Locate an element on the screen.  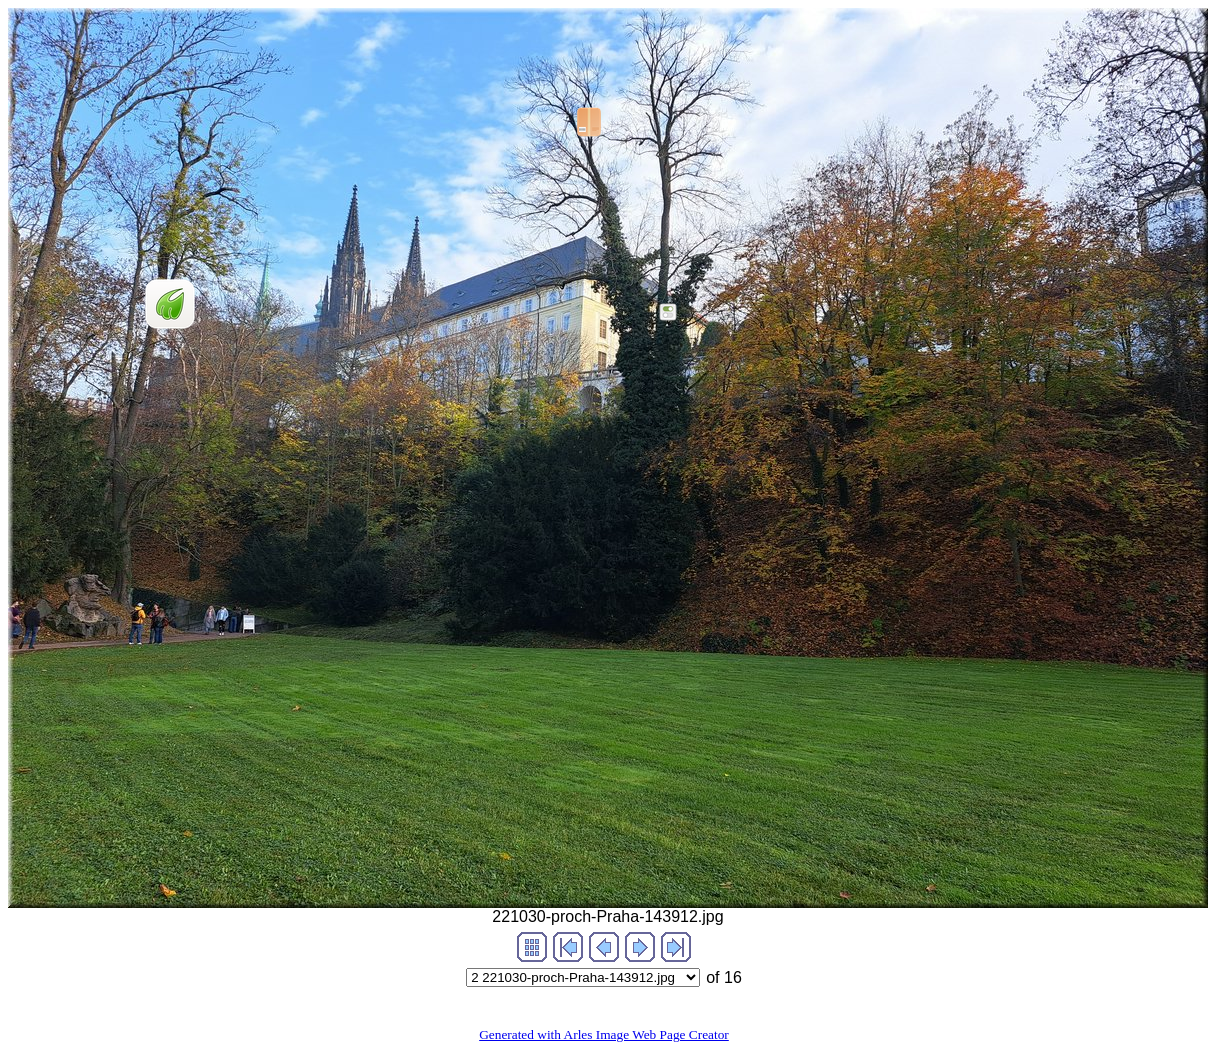
open gnome tweaks to customize system settings is located at coordinates (668, 312).